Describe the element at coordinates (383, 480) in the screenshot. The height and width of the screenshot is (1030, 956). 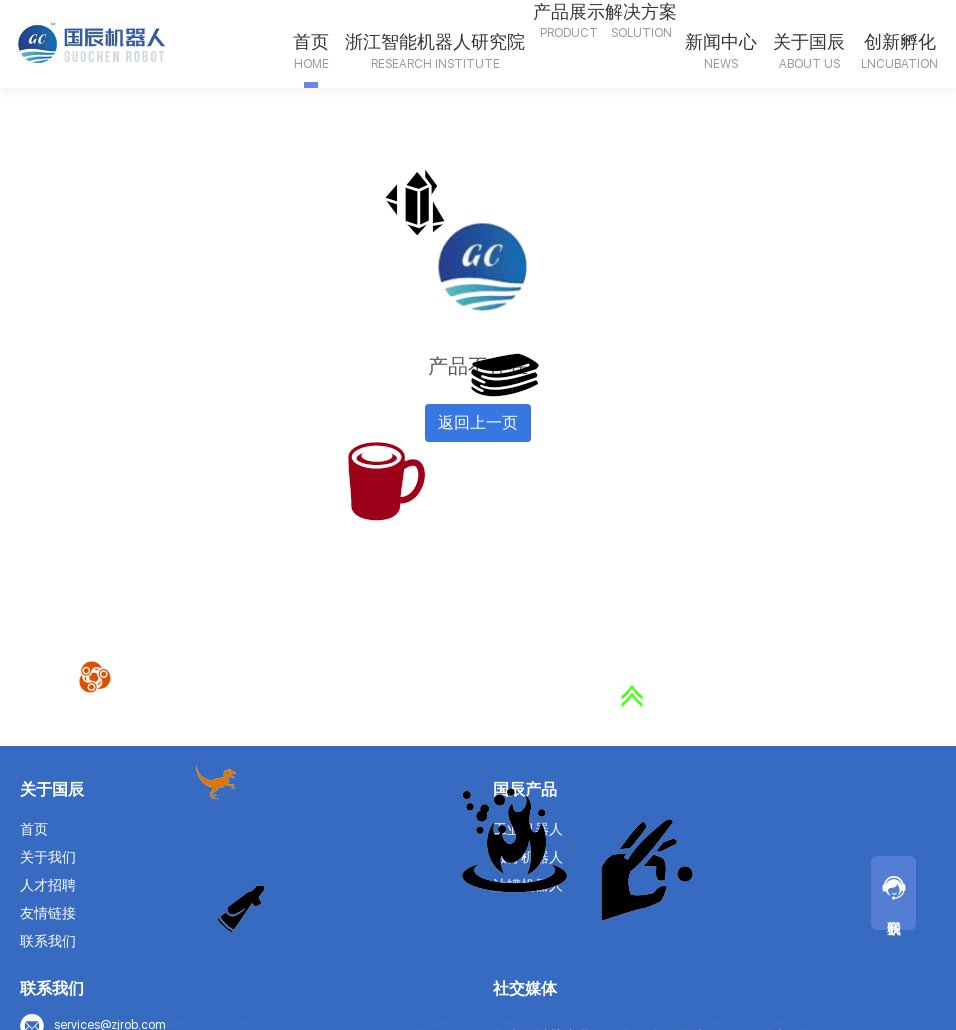
I see `access a café or coffee shop feature` at that location.